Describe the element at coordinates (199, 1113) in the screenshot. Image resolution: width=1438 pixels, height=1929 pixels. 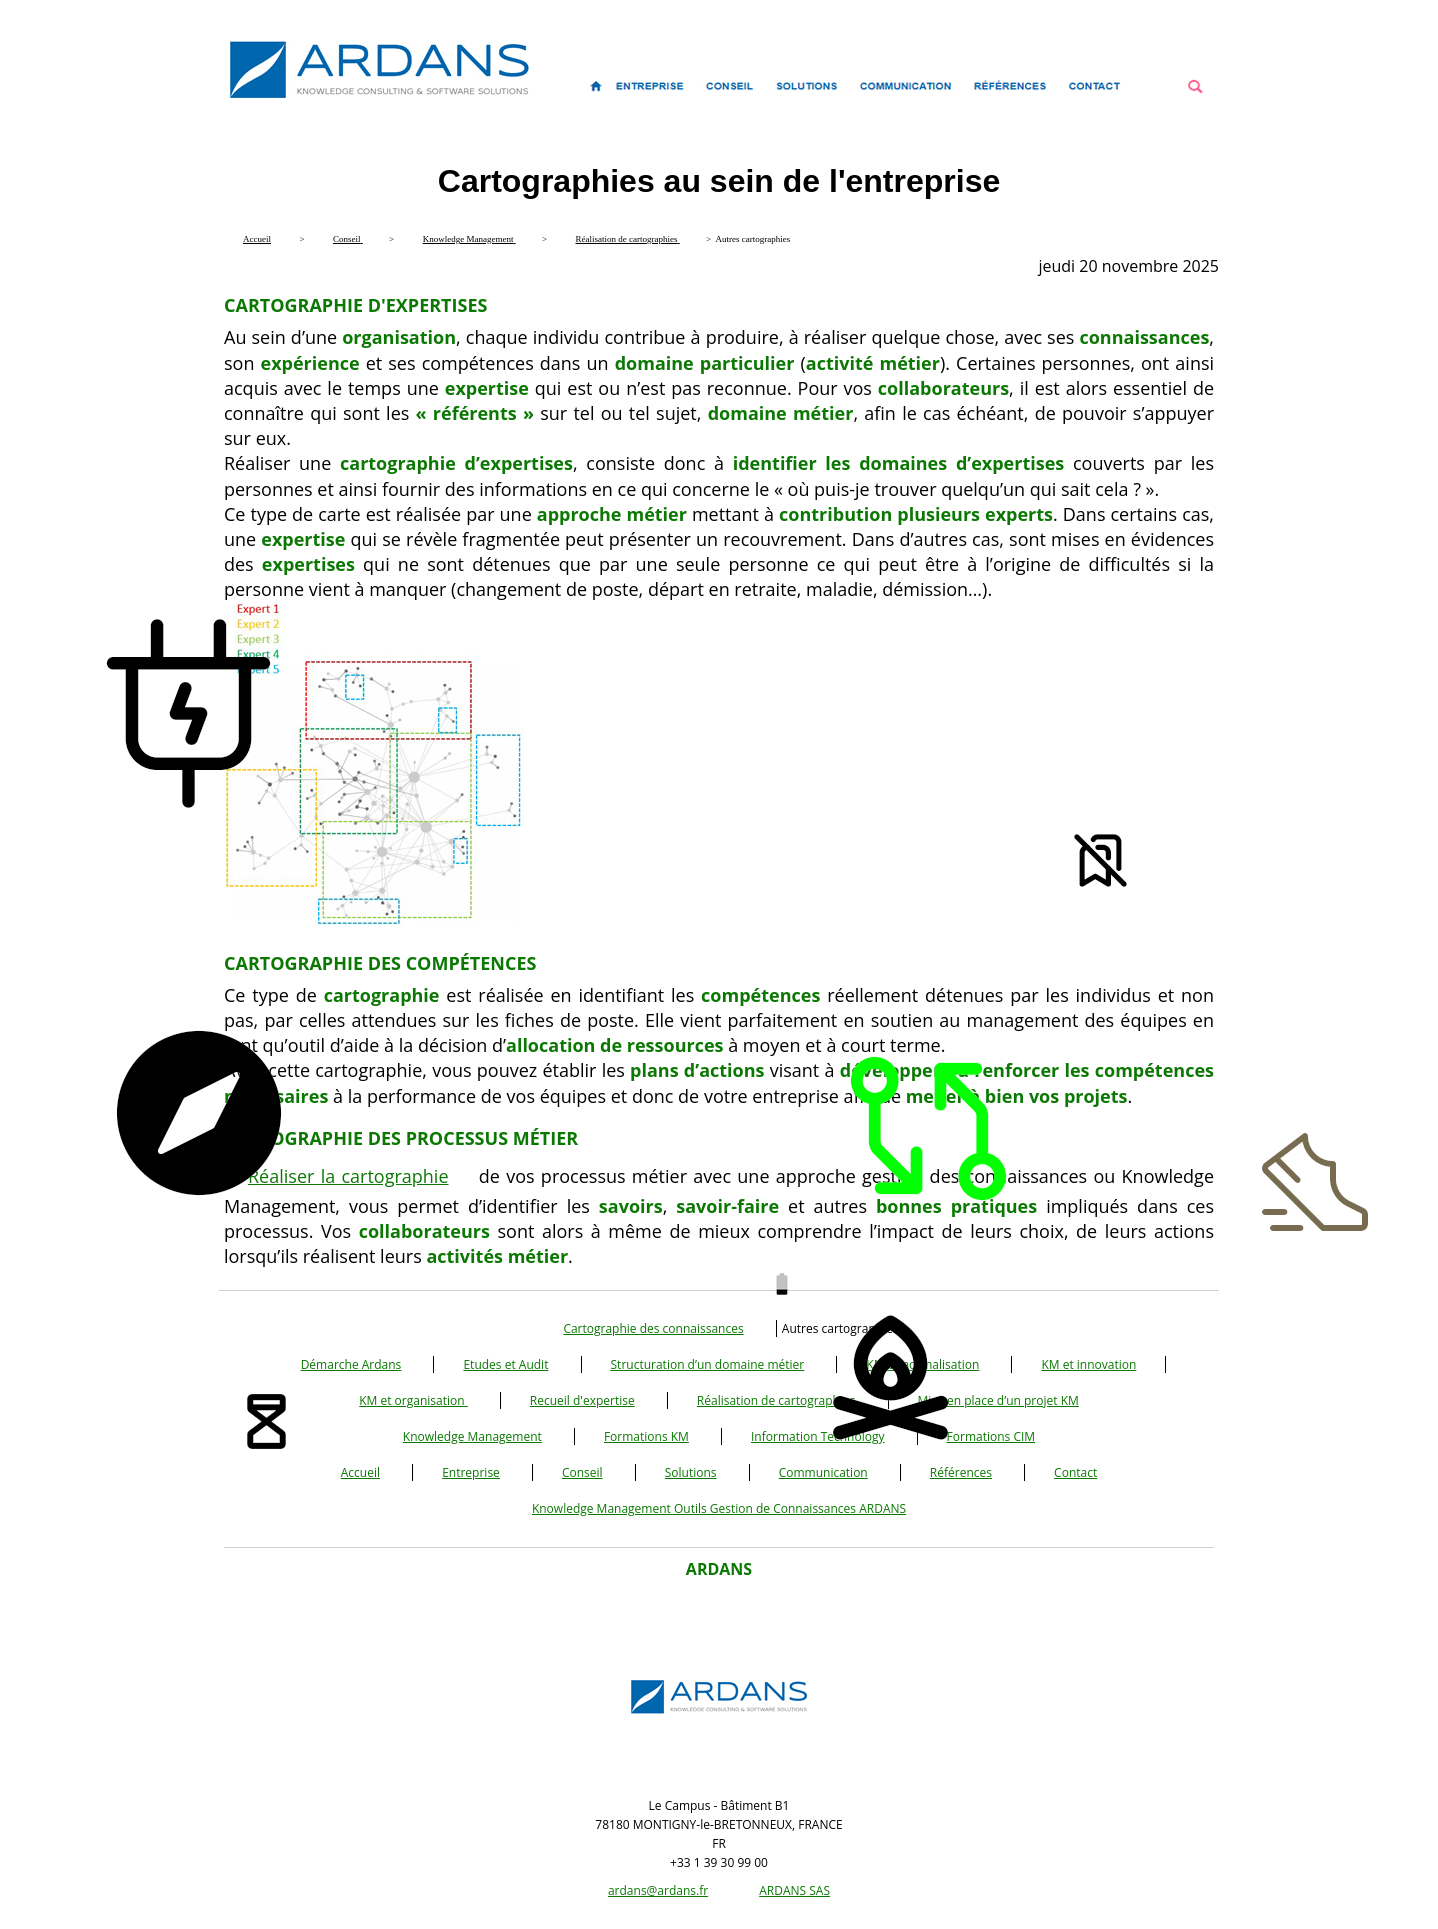
I see `navigate or explore directions` at that location.